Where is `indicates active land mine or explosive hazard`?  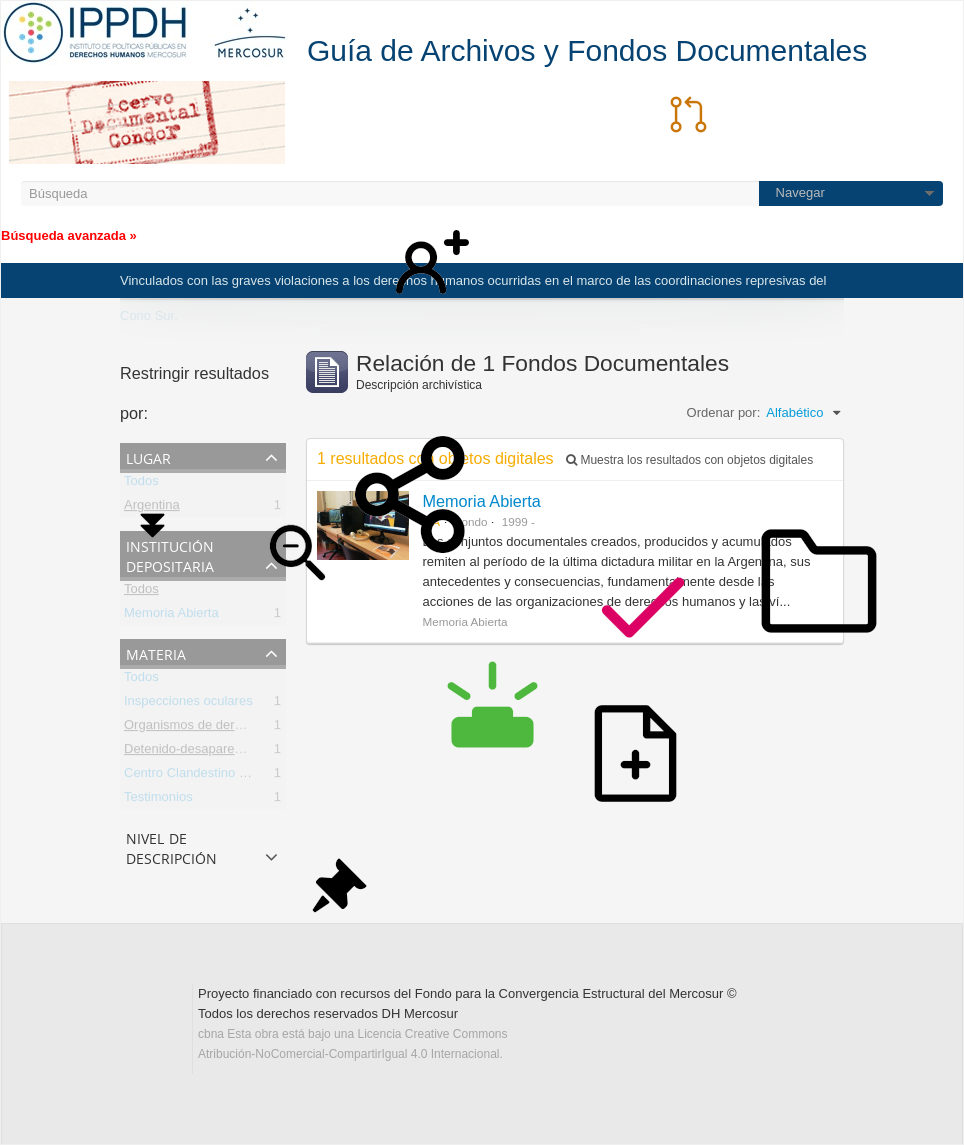 indicates active land mine or explosive hazard is located at coordinates (492, 706).